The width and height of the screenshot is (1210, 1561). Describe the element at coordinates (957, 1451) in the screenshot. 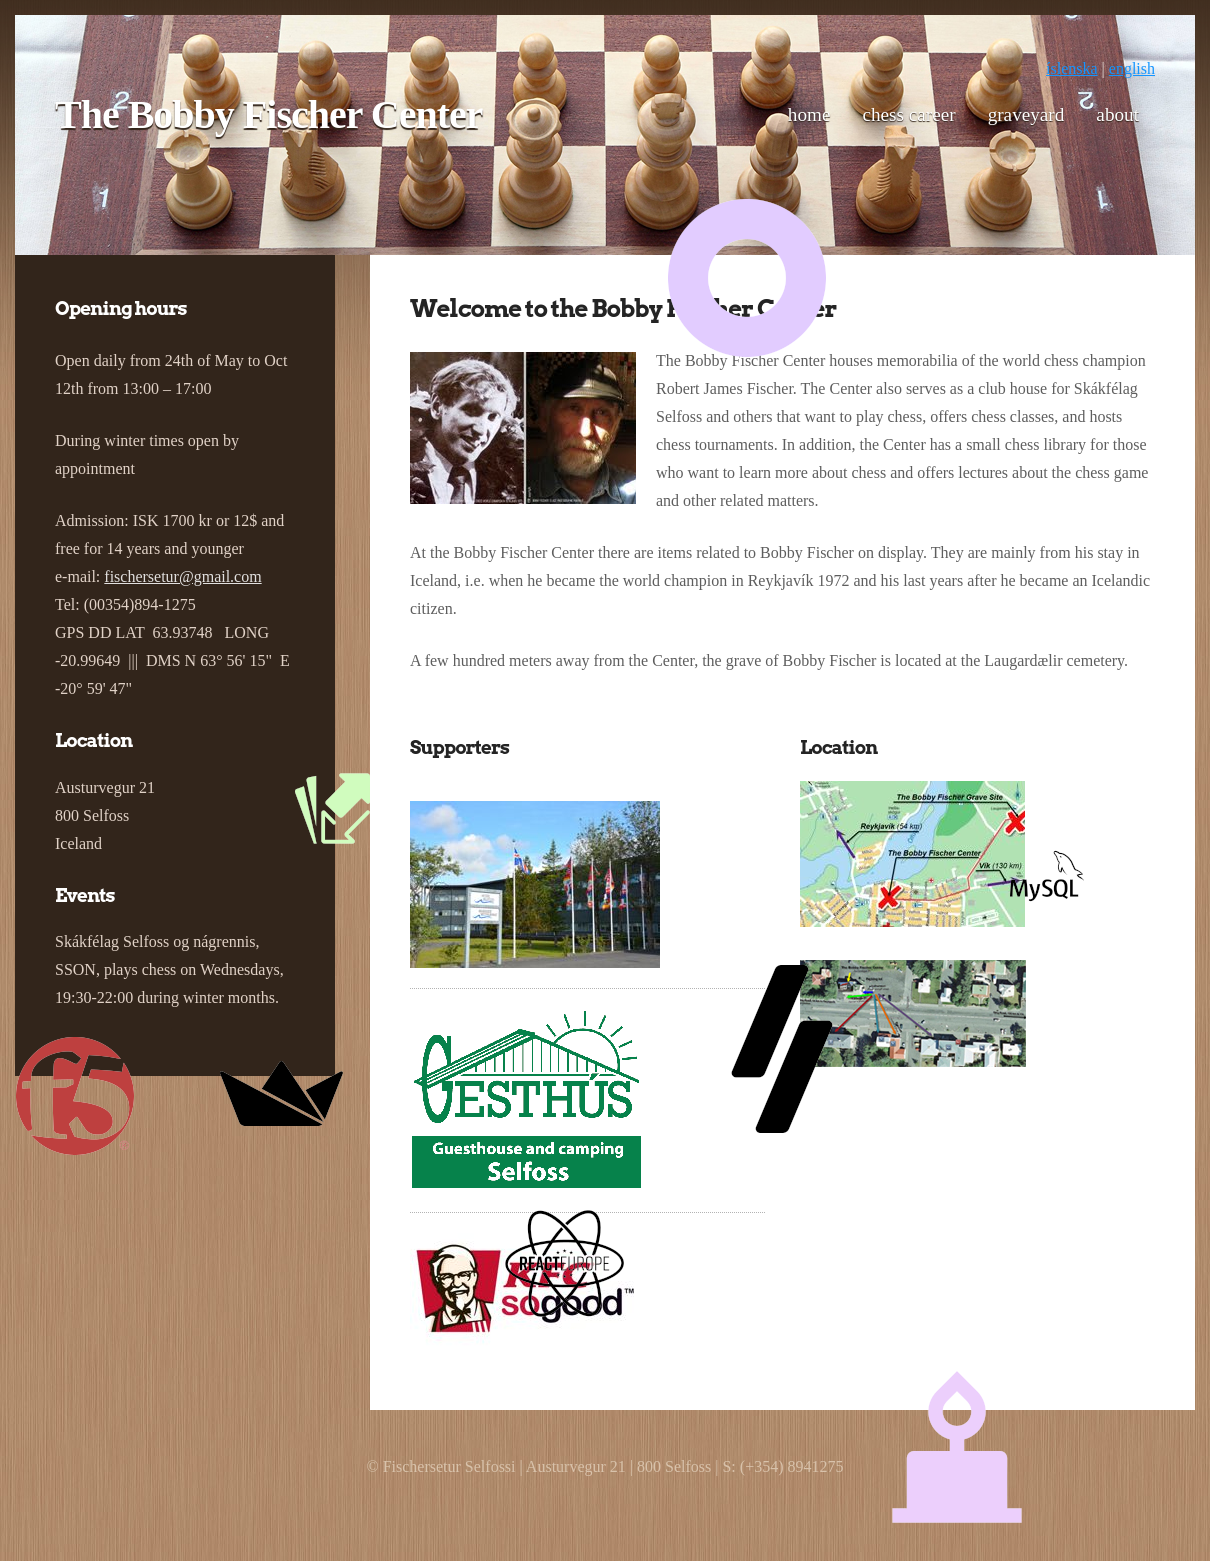

I see `access candle or ambient lighting mode` at that location.